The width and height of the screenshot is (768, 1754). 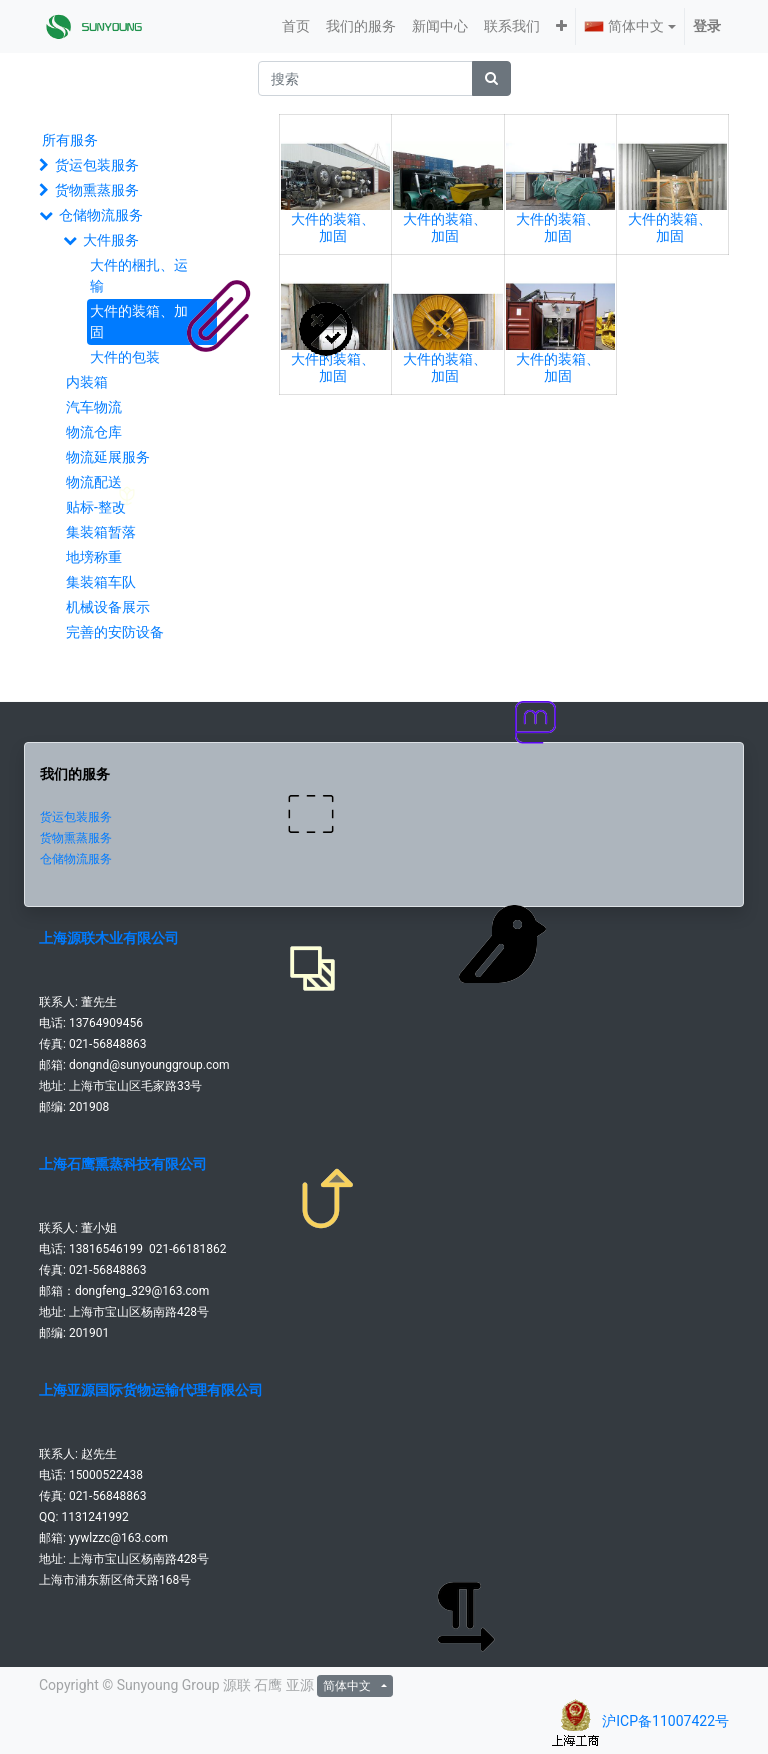 What do you see at coordinates (127, 496) in the screenshot?
I see `access garden or plant care features` at bounding box center [127, 496].